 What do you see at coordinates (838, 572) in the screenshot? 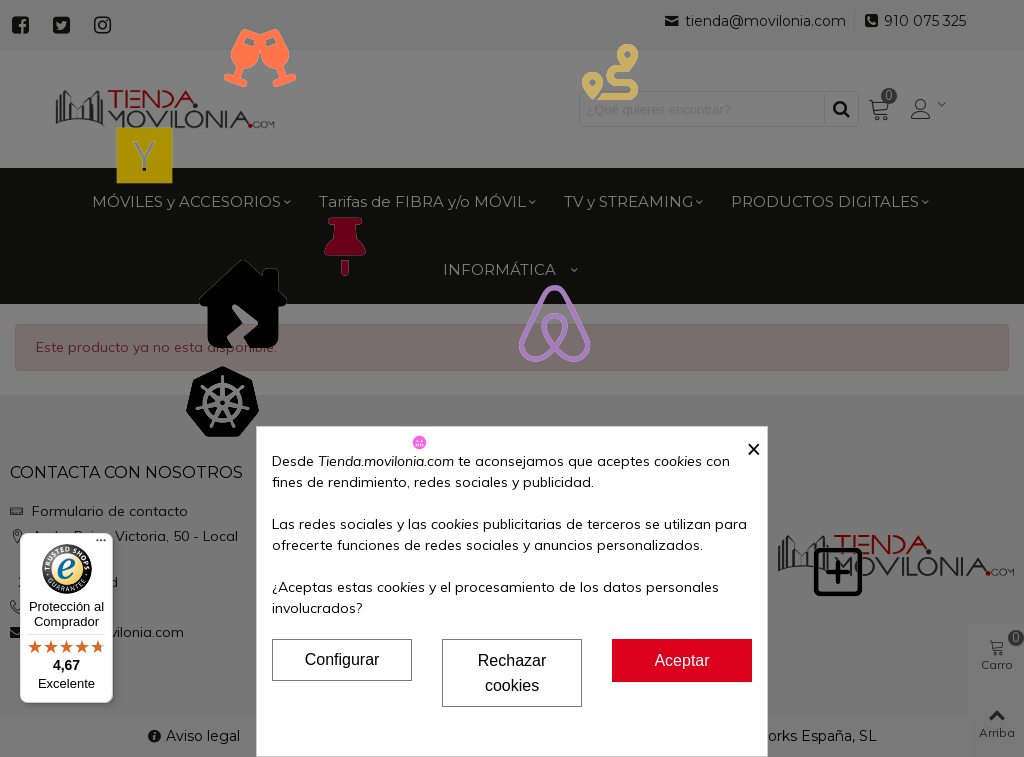
I see `add a new item` at bounding box center [838, 572].